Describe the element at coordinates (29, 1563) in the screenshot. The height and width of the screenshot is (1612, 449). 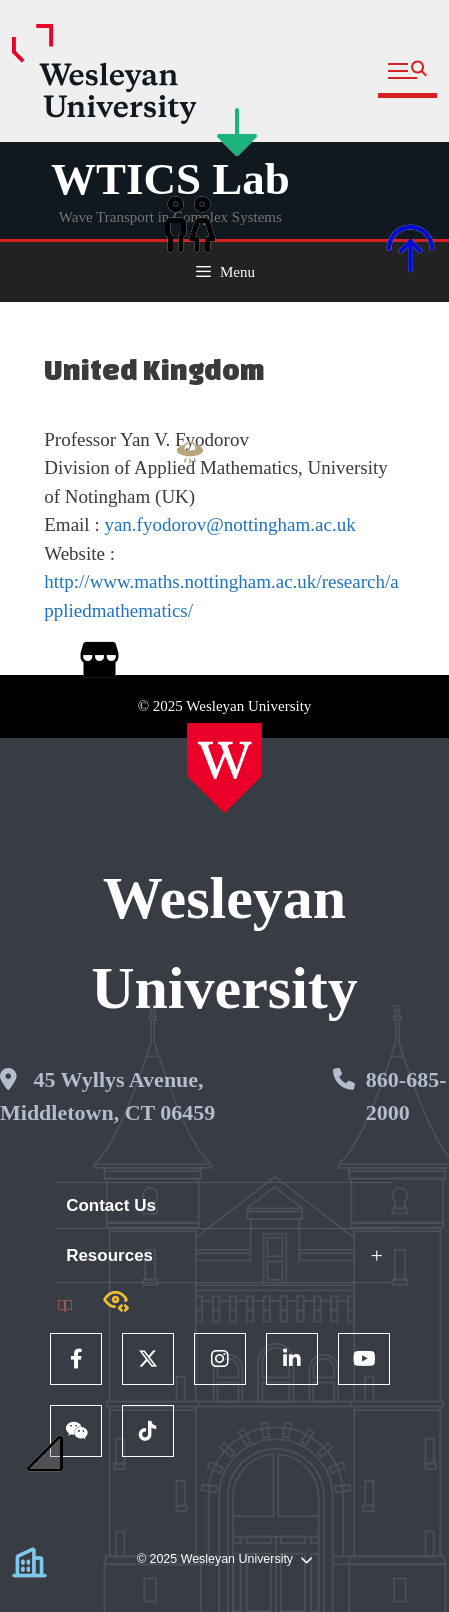
I see `view nearby buildings or offices` at that location.